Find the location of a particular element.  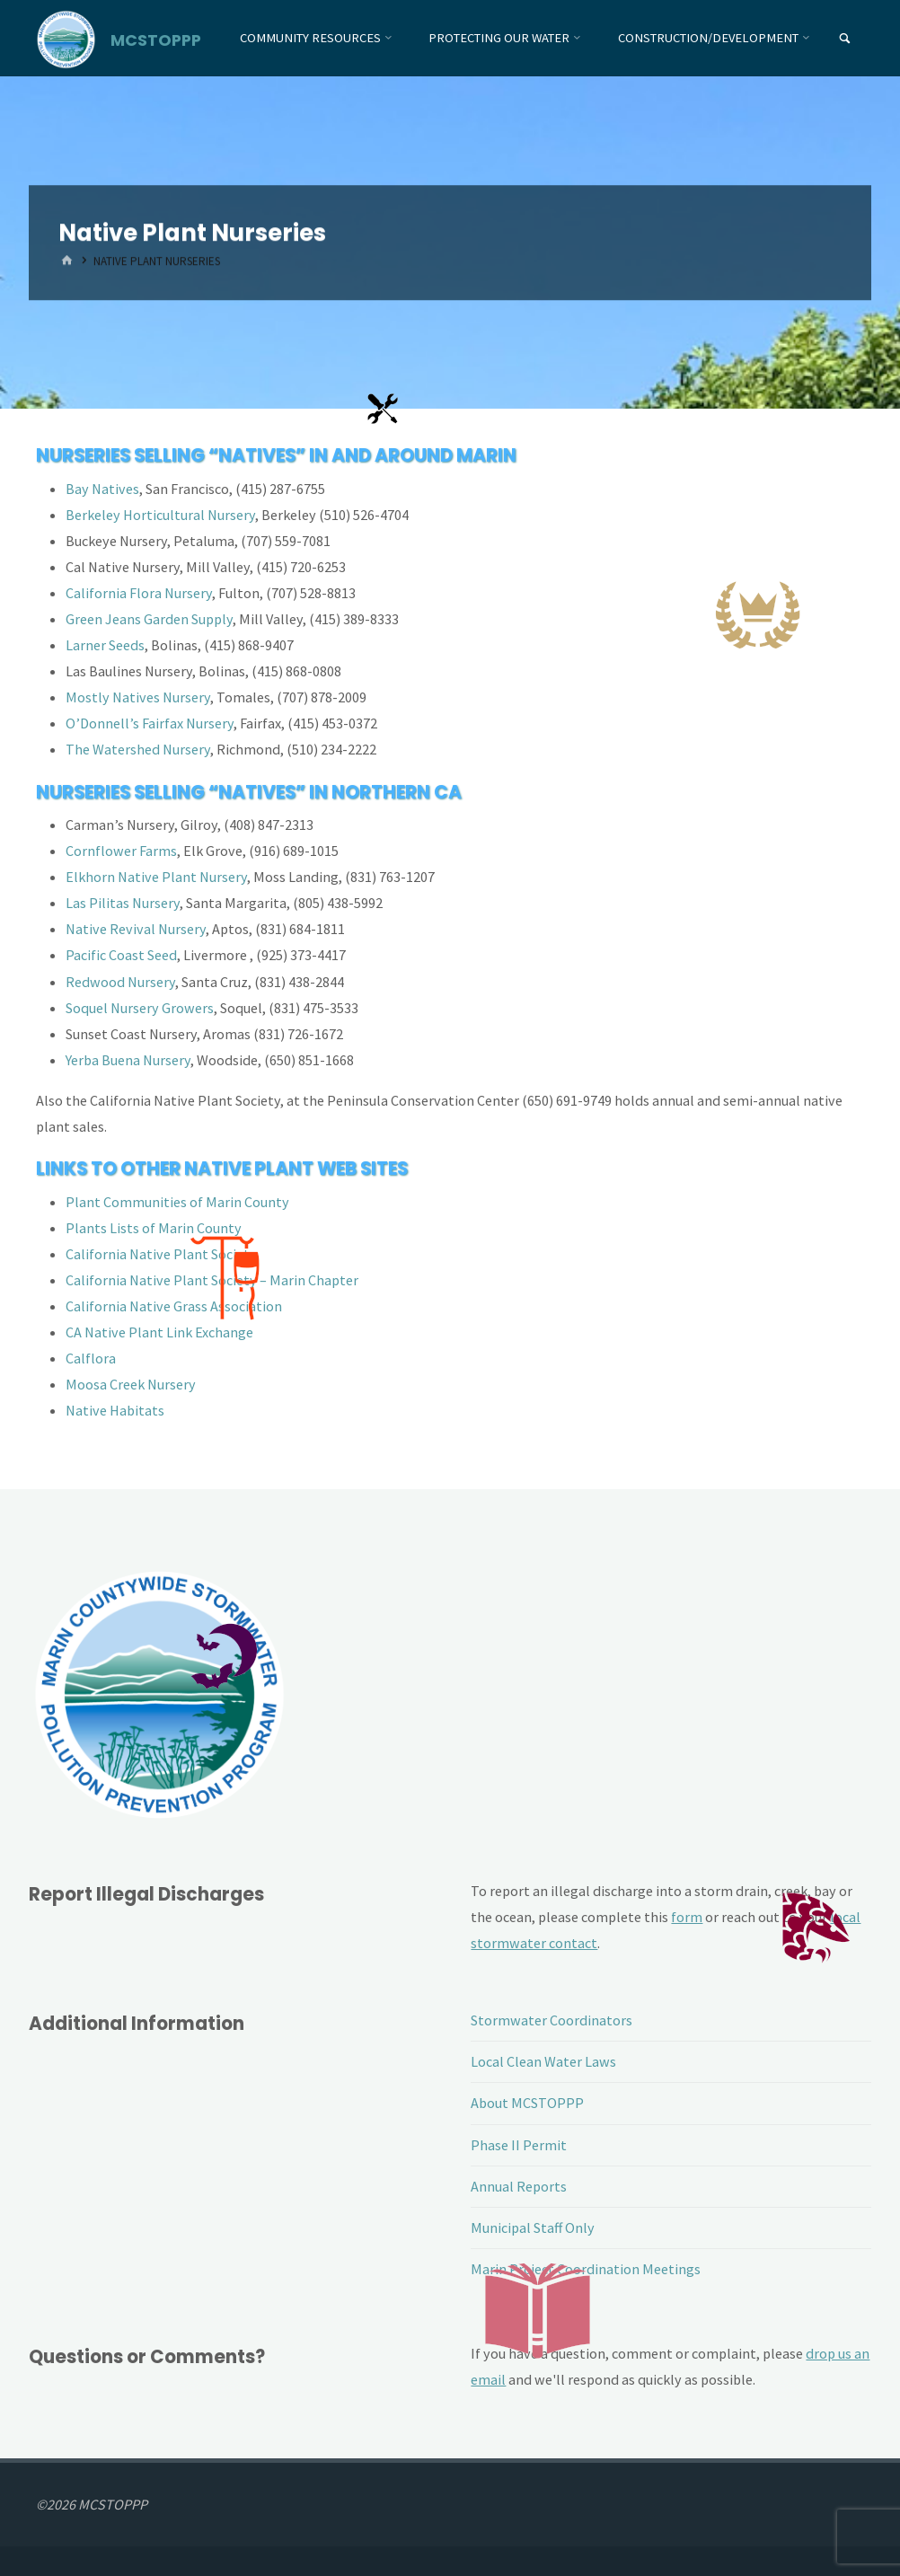

access medical or health-related features is located at coordinates (229, 1275).